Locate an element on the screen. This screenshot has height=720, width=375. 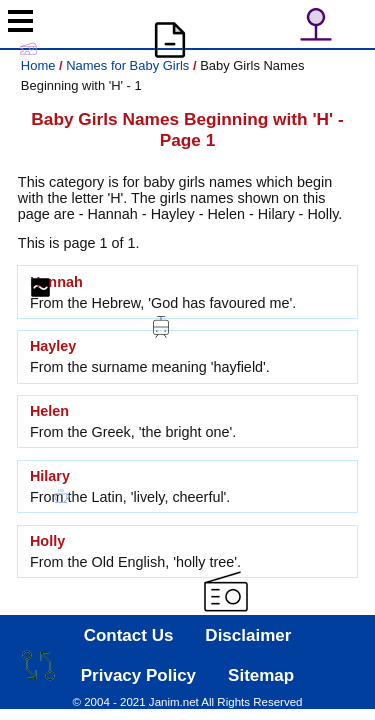
indicates approximate or similar value is located at coordinates (40, 287).